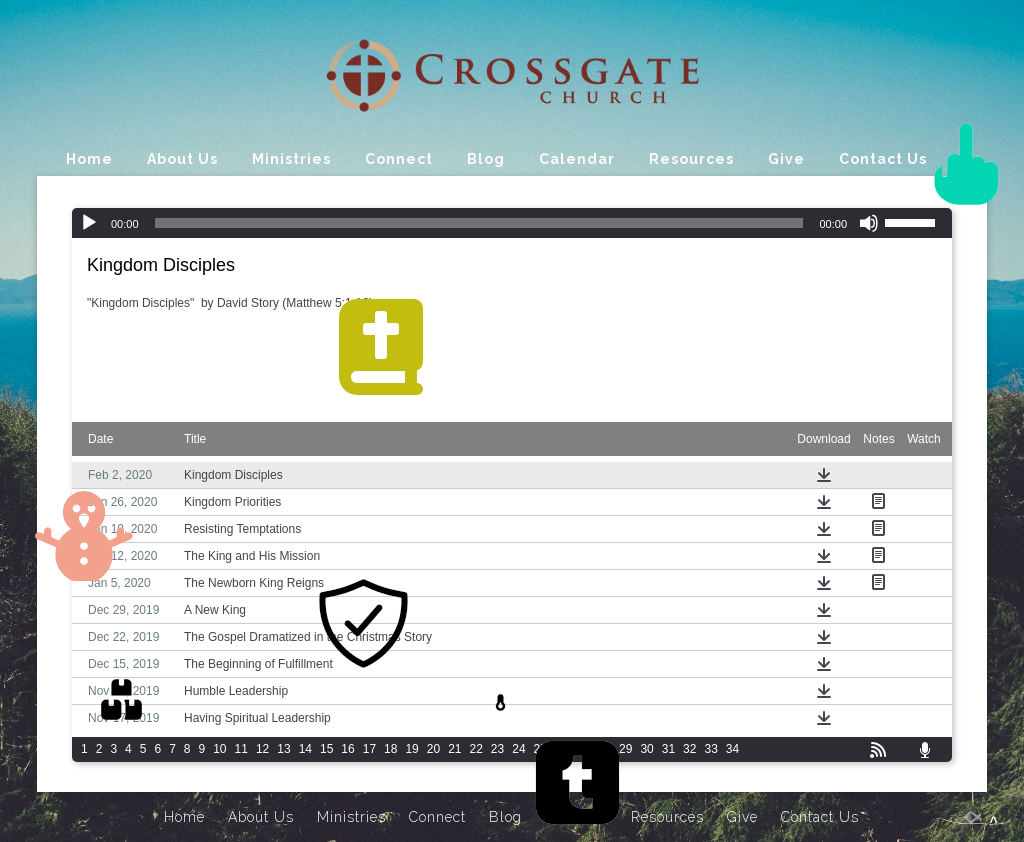  Describe the element at coordinates (577, 782) in the screenshot. I see `open the tumblr app` at that location.